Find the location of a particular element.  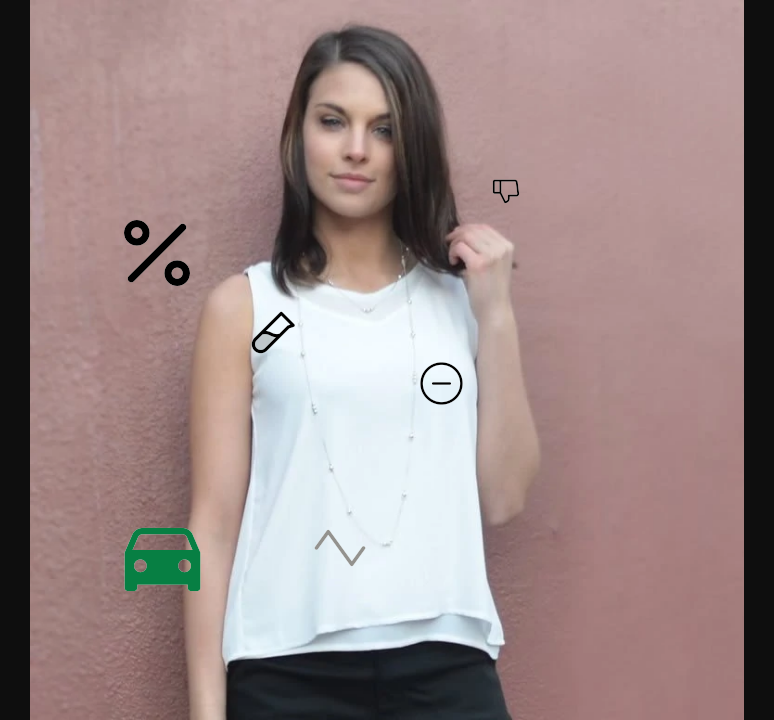

view discount or promotional offer is located at coordinates (157, 253).